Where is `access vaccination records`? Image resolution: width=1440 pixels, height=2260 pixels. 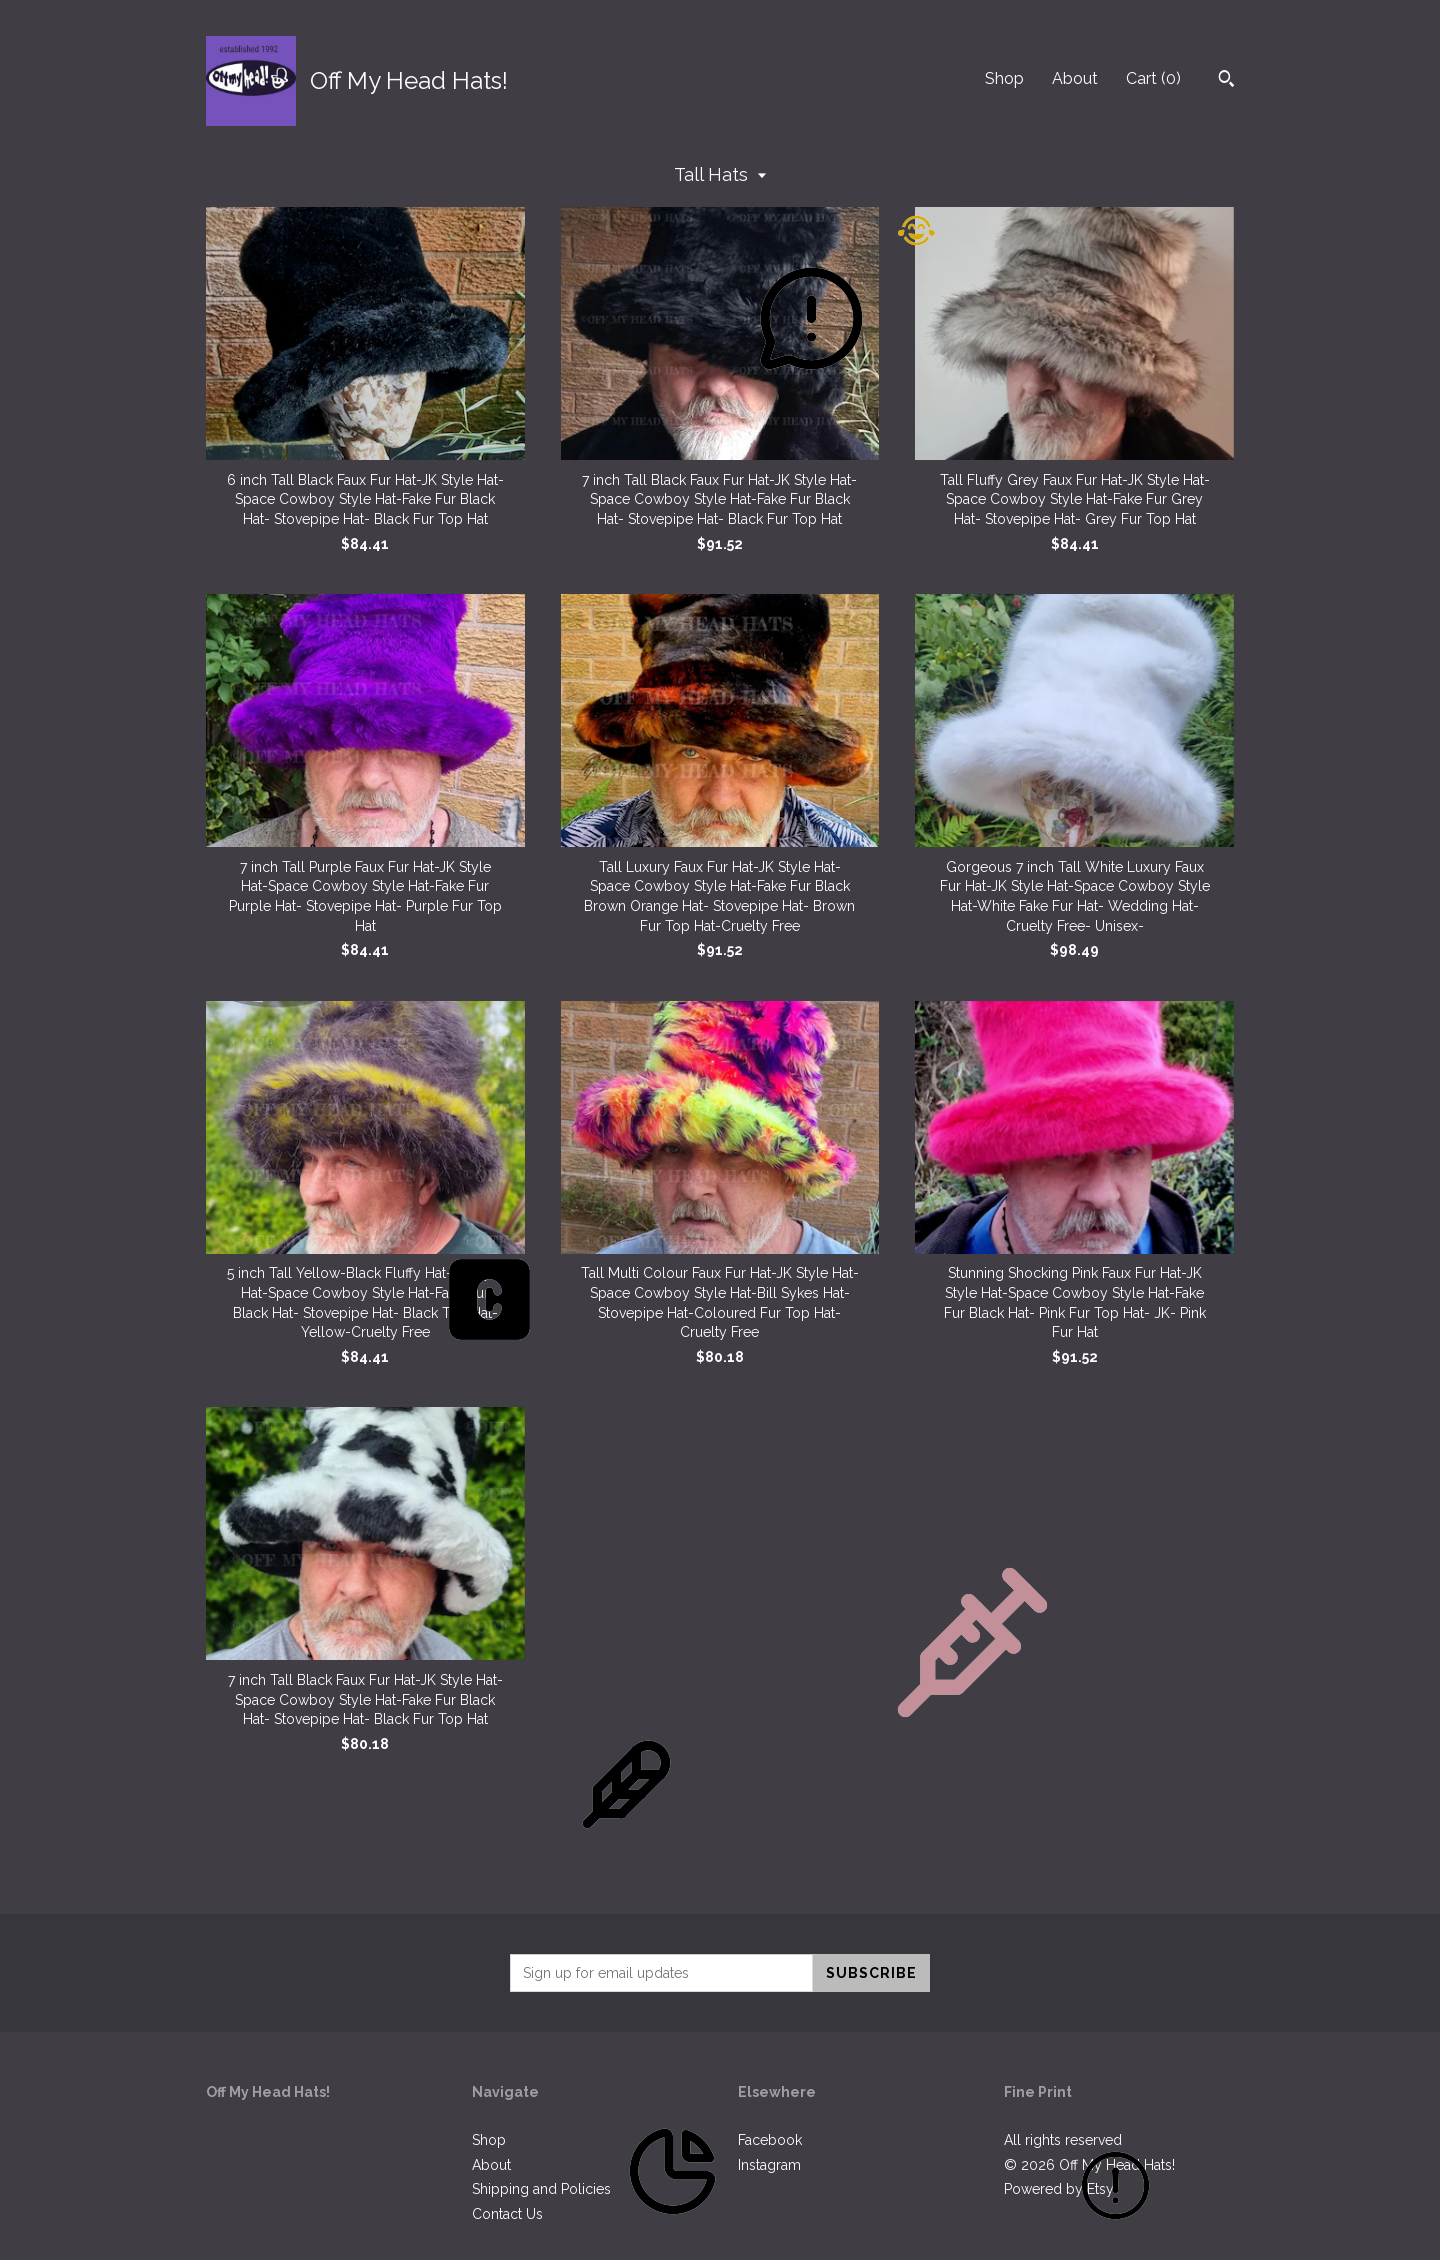 access vaccination records is located at coordinates (972, 1642).